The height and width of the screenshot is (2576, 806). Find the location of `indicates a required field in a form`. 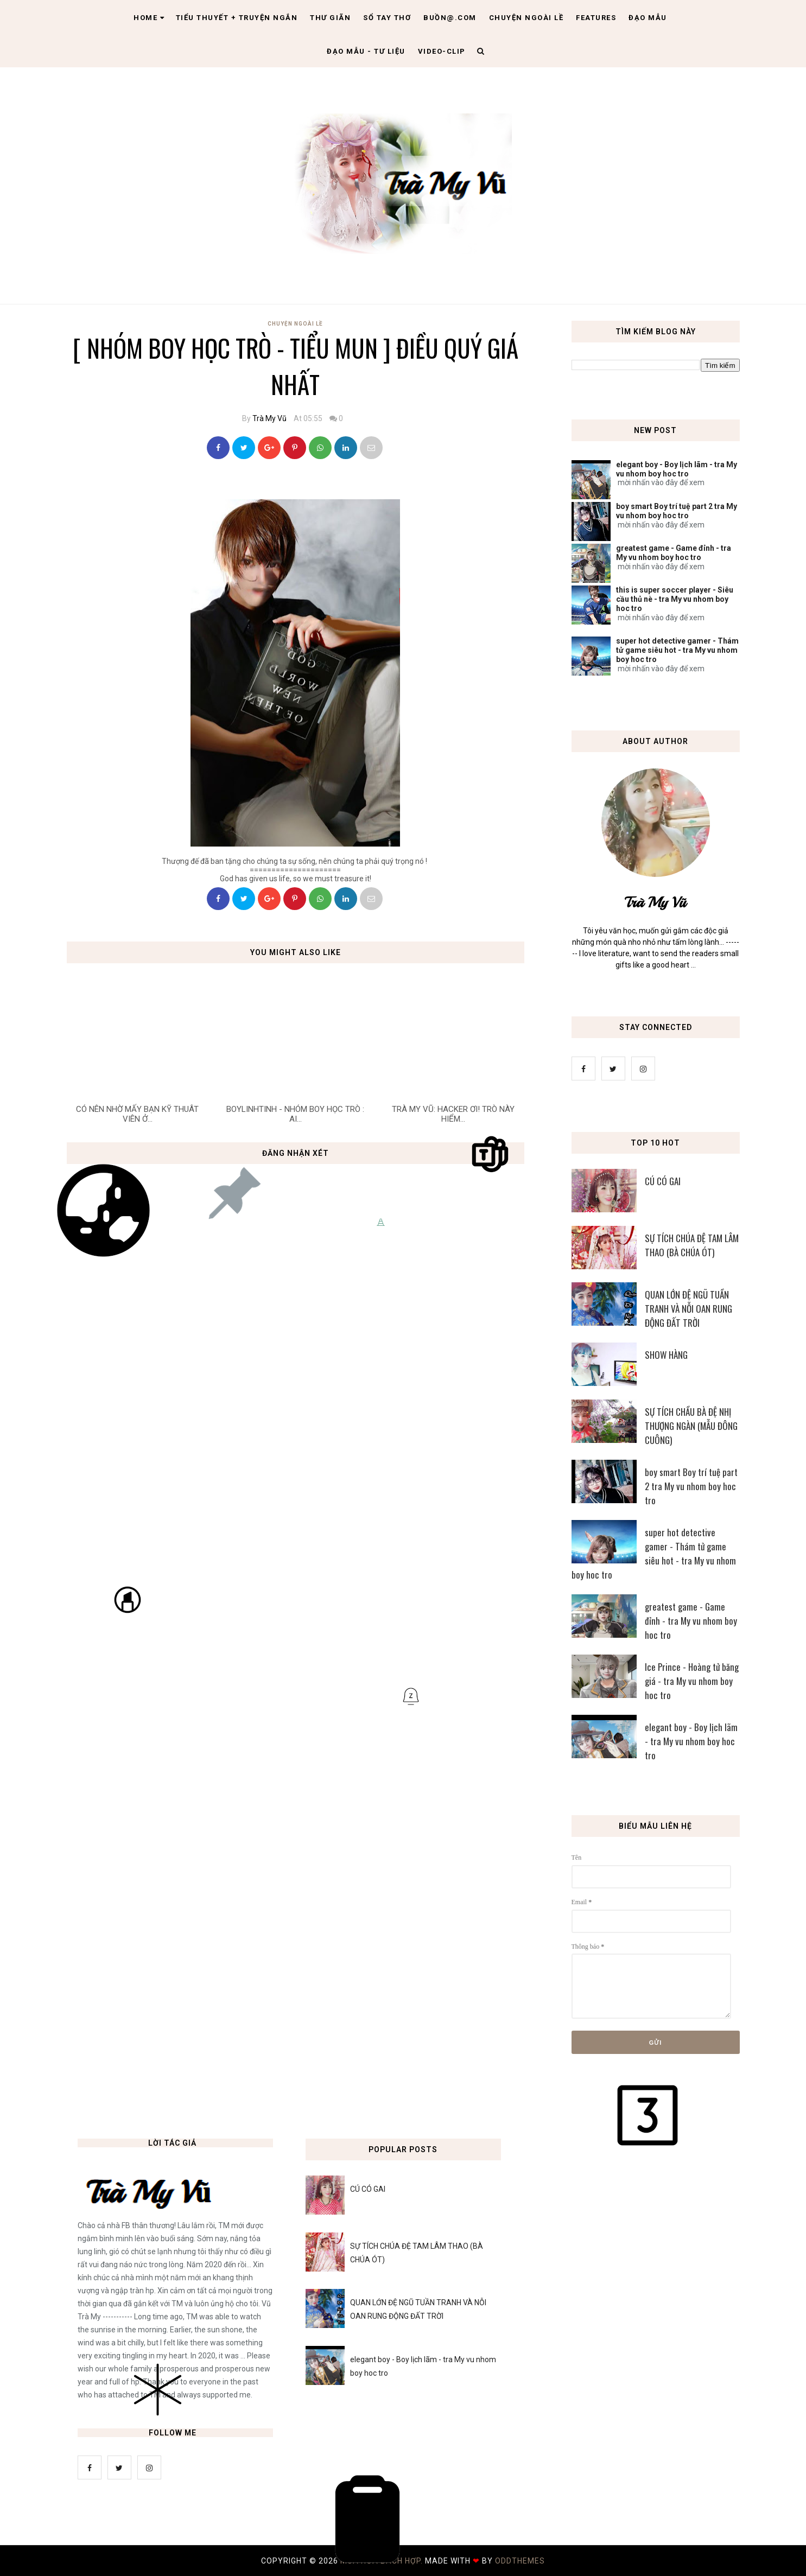

indicates a required field in a form is located at coordinates (157, 2389).